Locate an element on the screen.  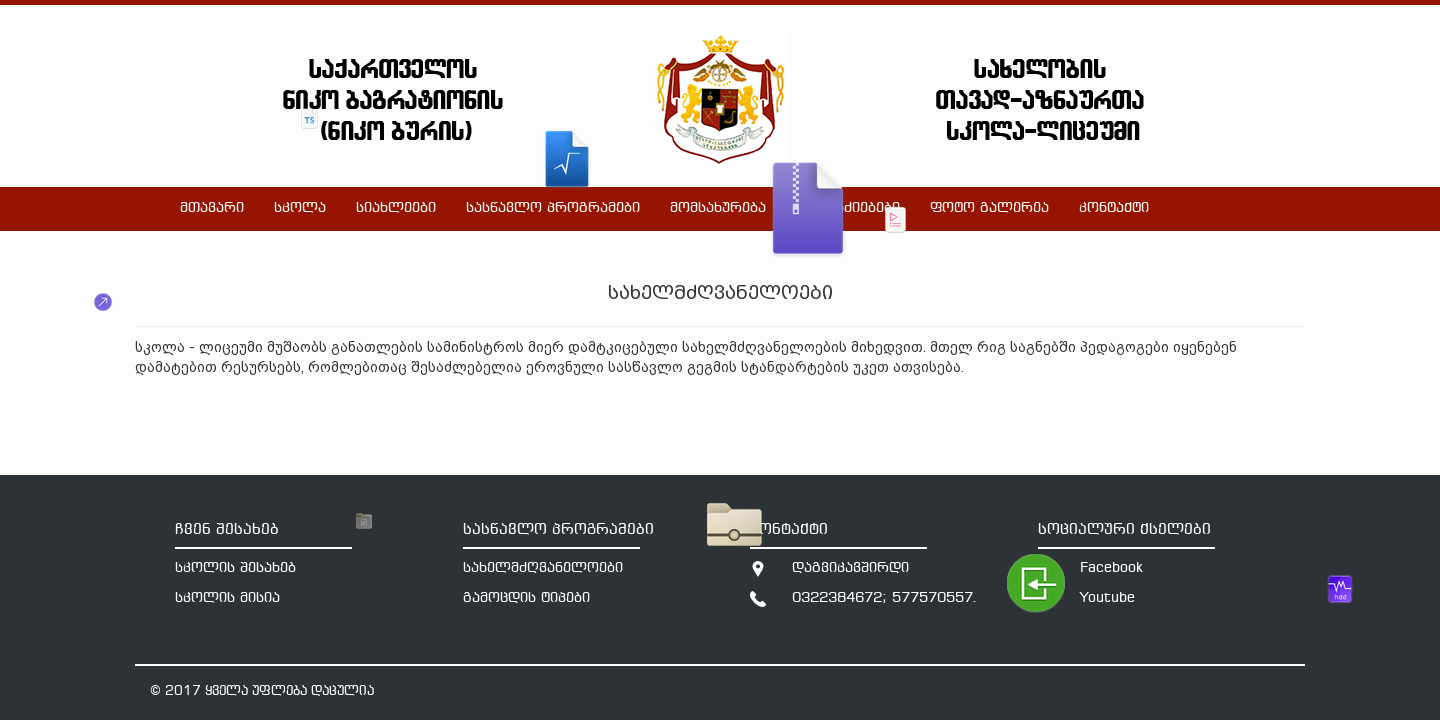
a root data file or scientific dataset document is located at coordinates (567, 160).